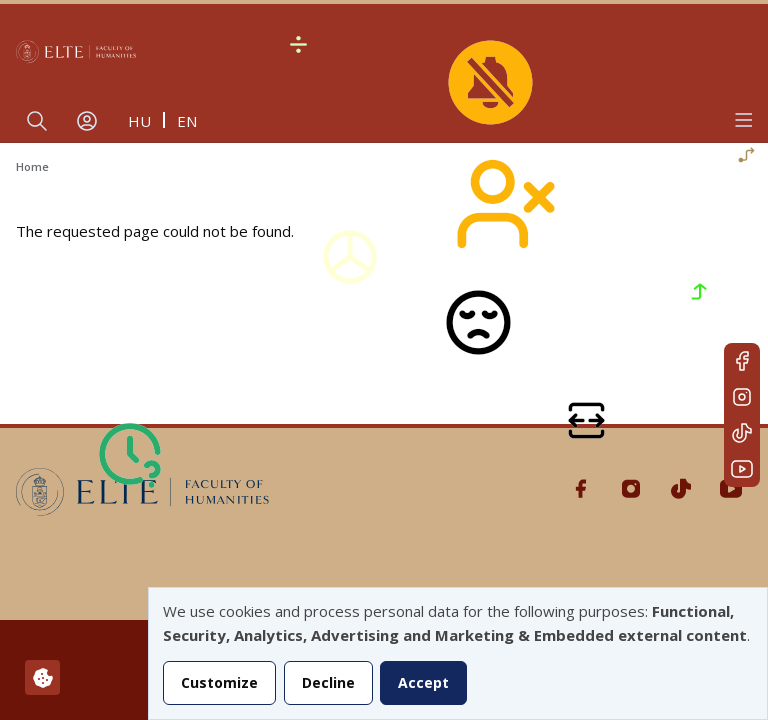  Describe the element at coordinates (506, 204) in the screenshot. I see `remove a user from your contacts` at that location.